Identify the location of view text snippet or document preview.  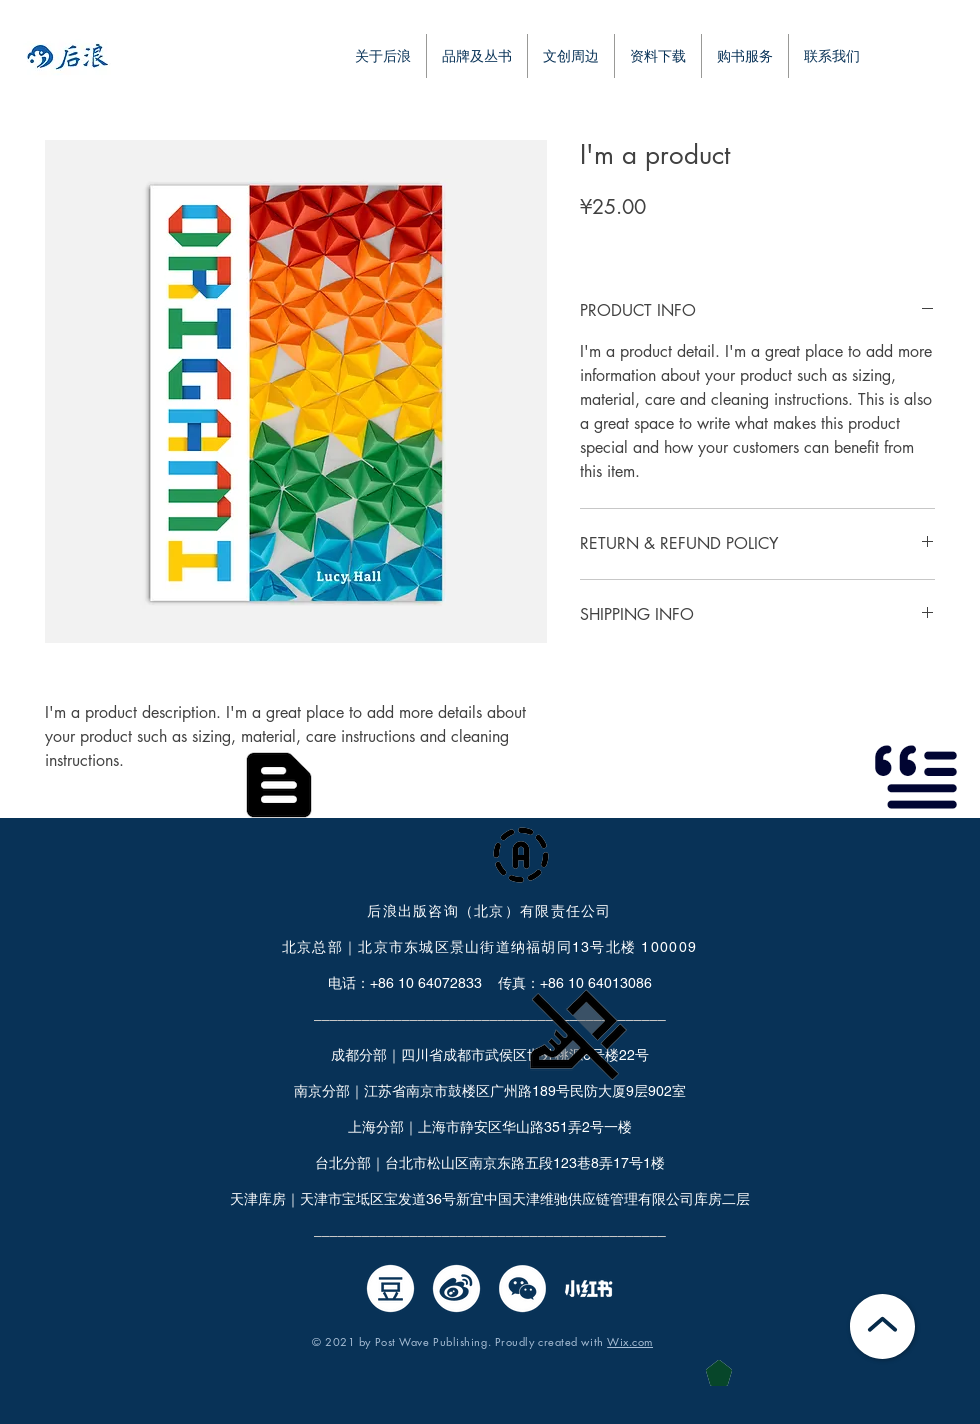
(279, 785).